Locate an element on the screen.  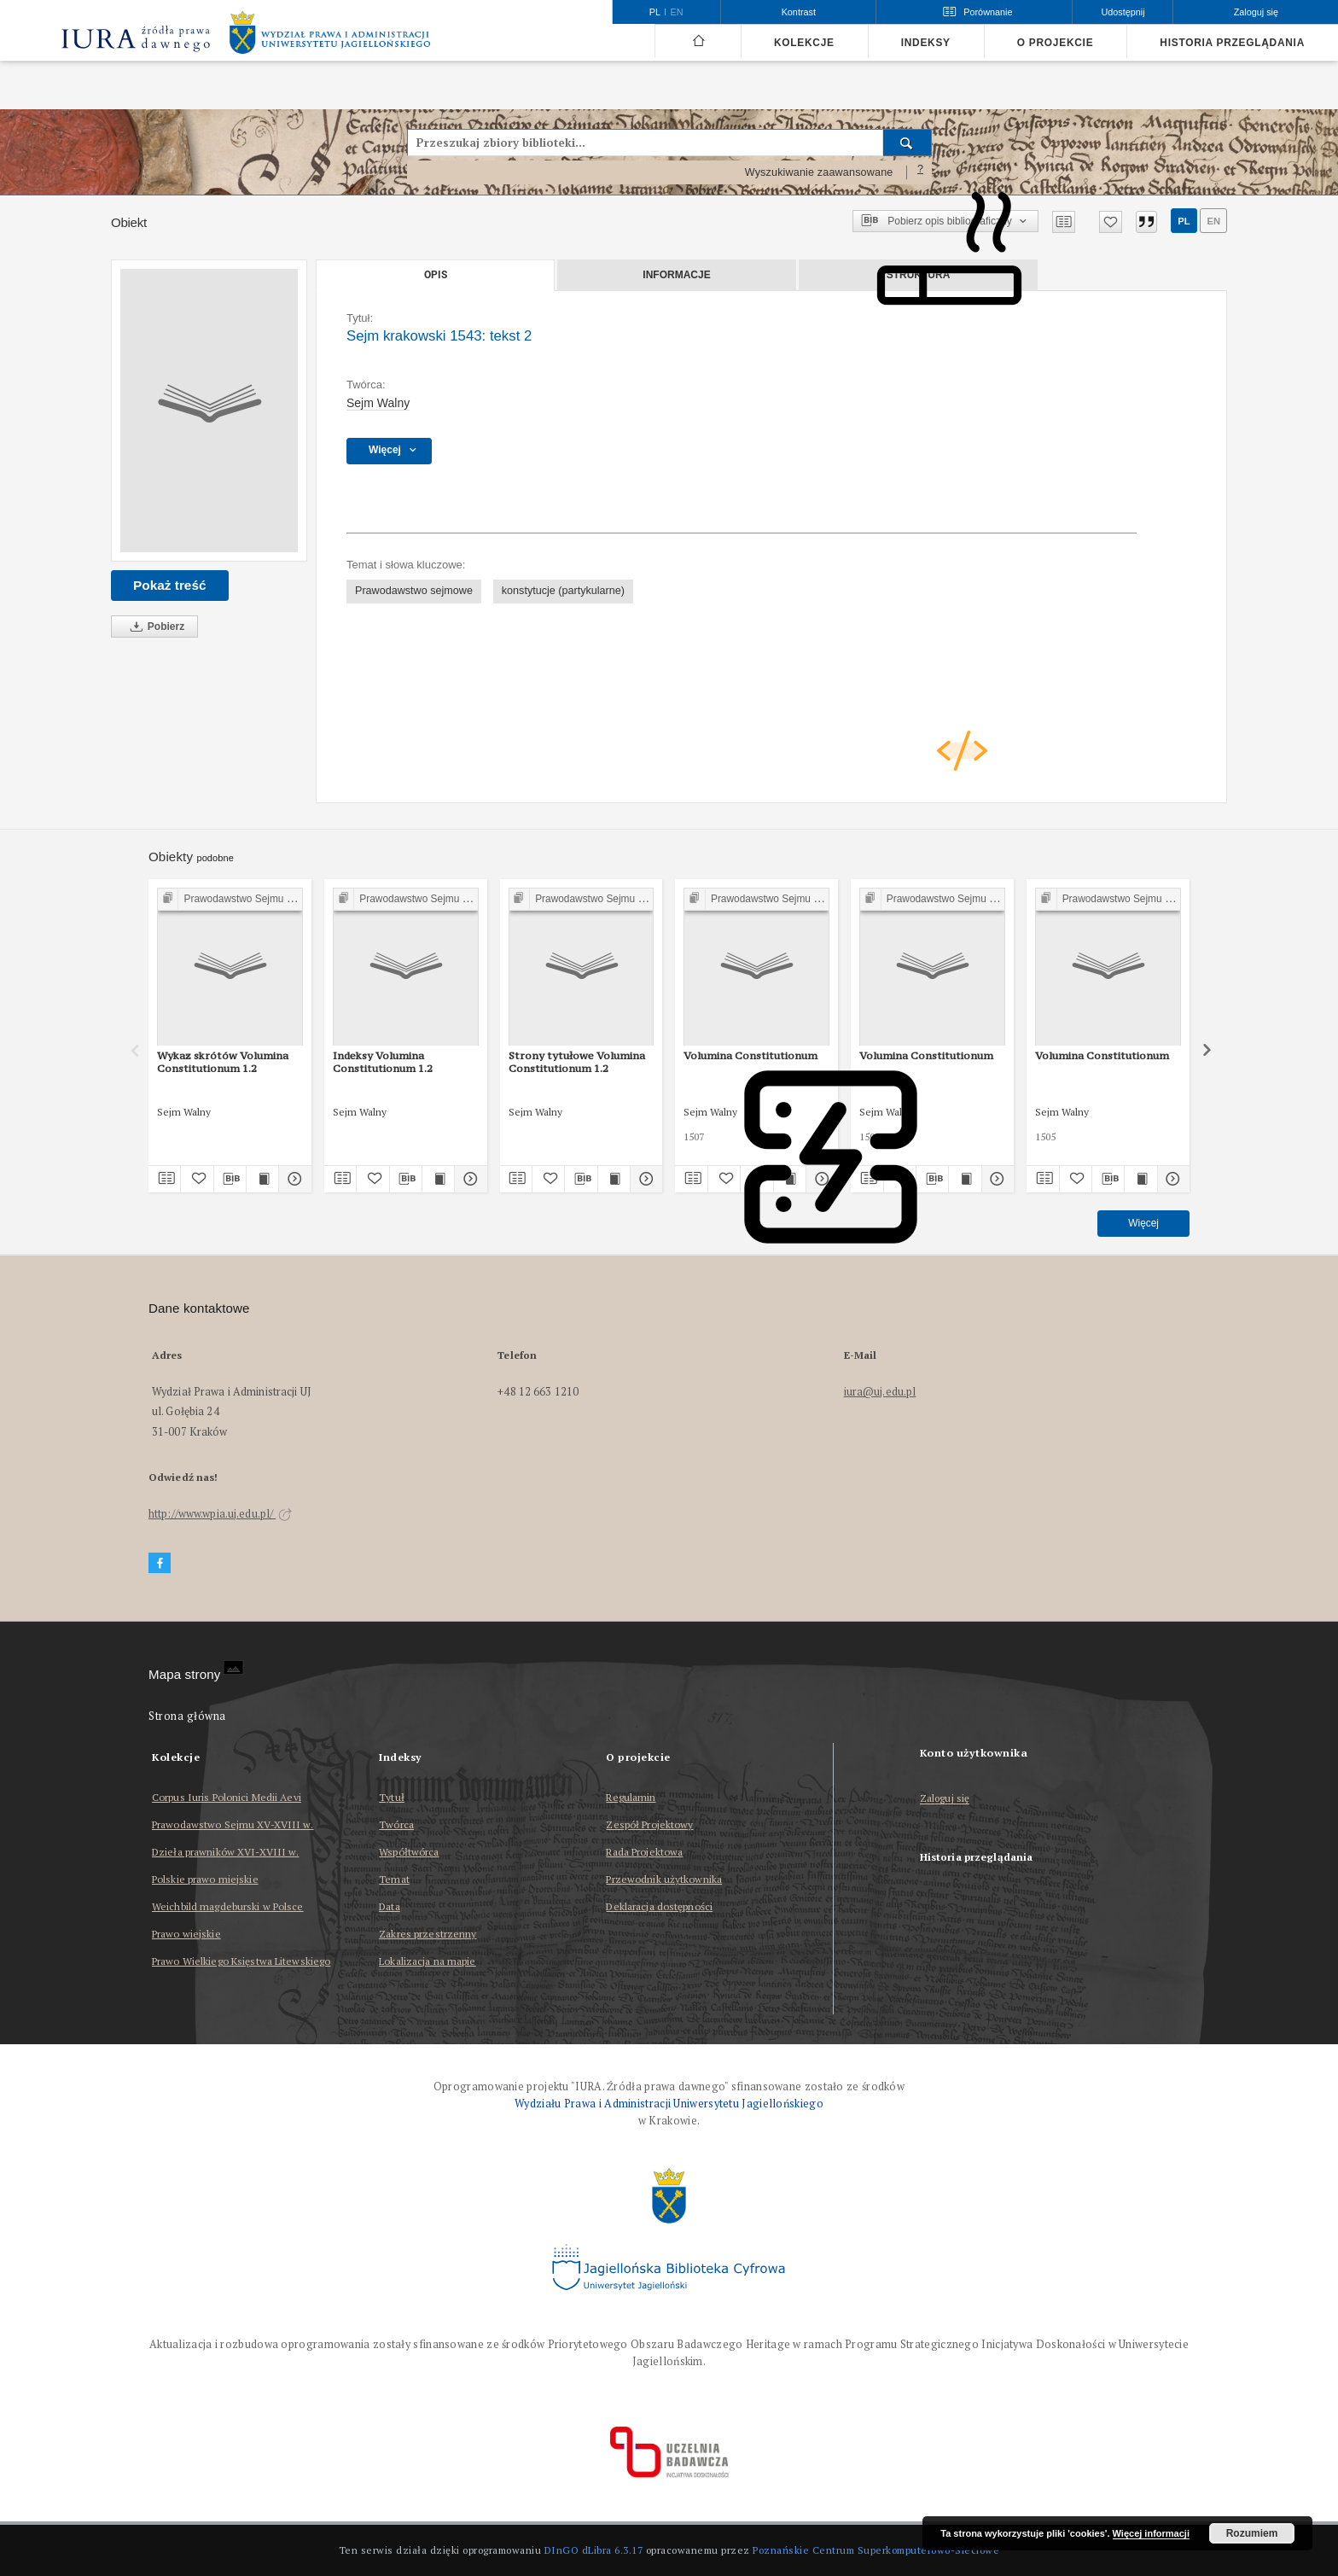
indicates server failure or crash is located at coordinates (830, 1157).